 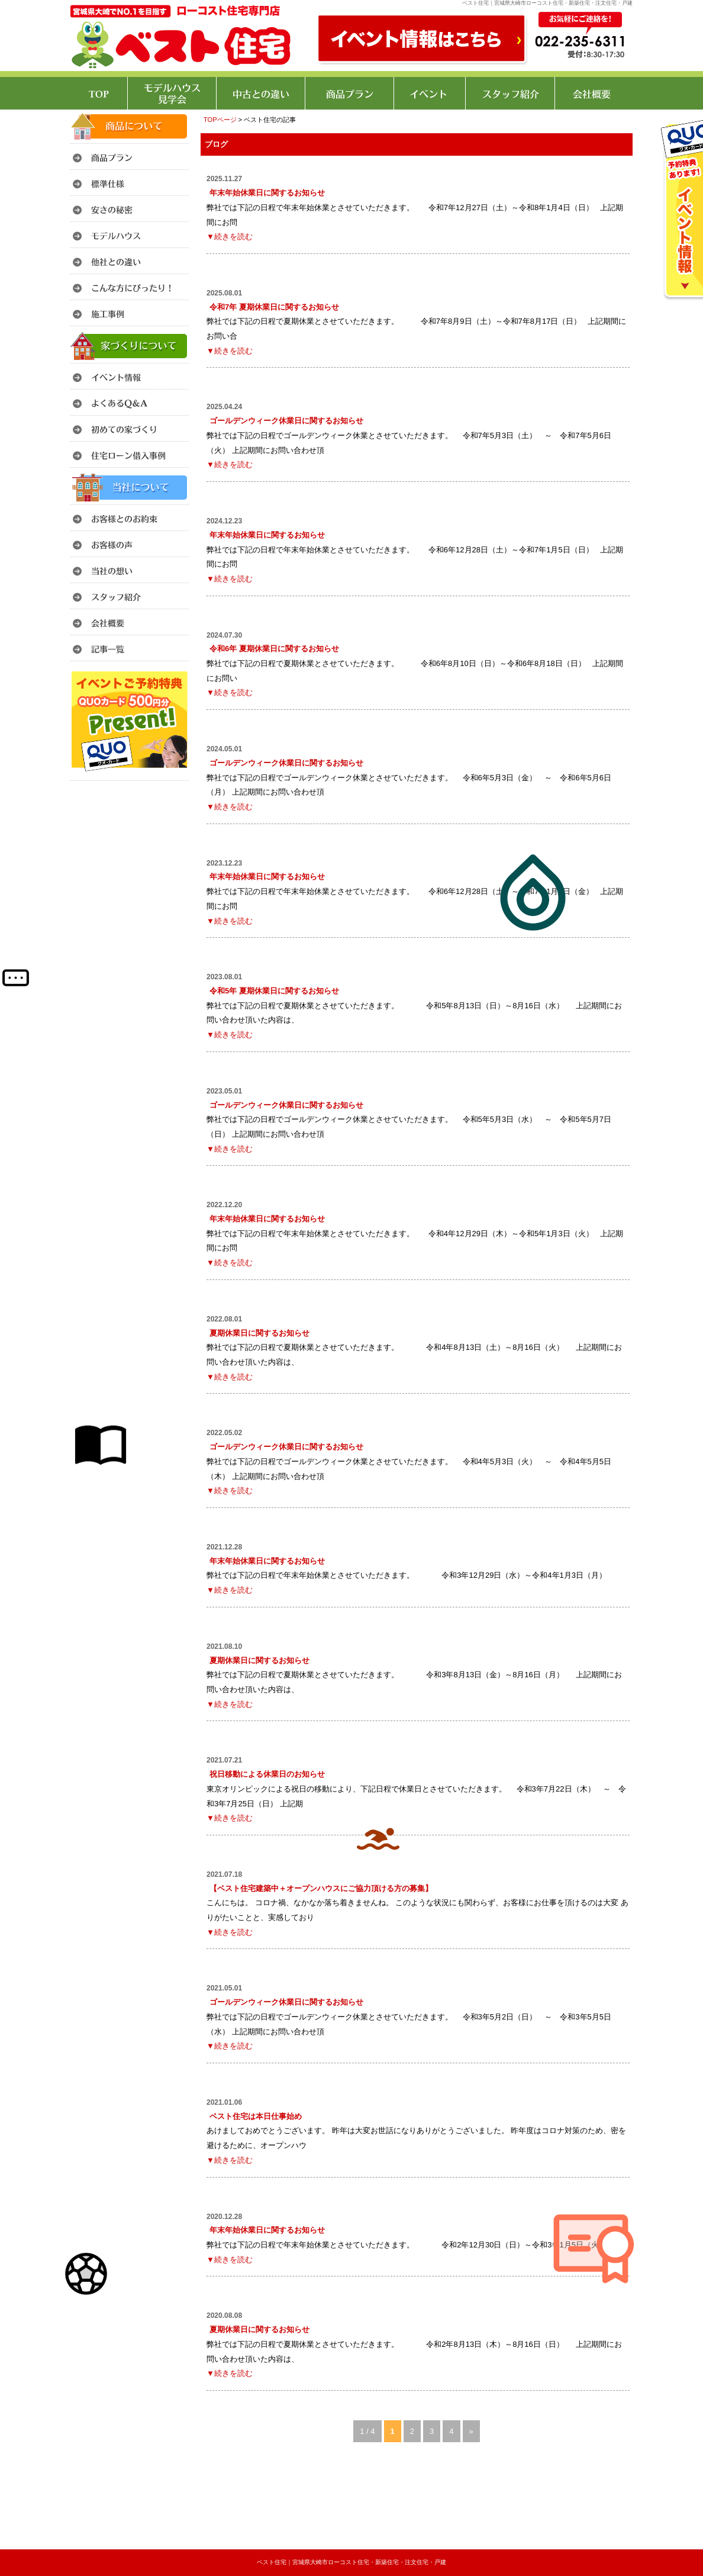 What do you see at coordinates (591, 2246) in the screenshot?
I see `view certification or credentials` at bounding box center [591, 2246].